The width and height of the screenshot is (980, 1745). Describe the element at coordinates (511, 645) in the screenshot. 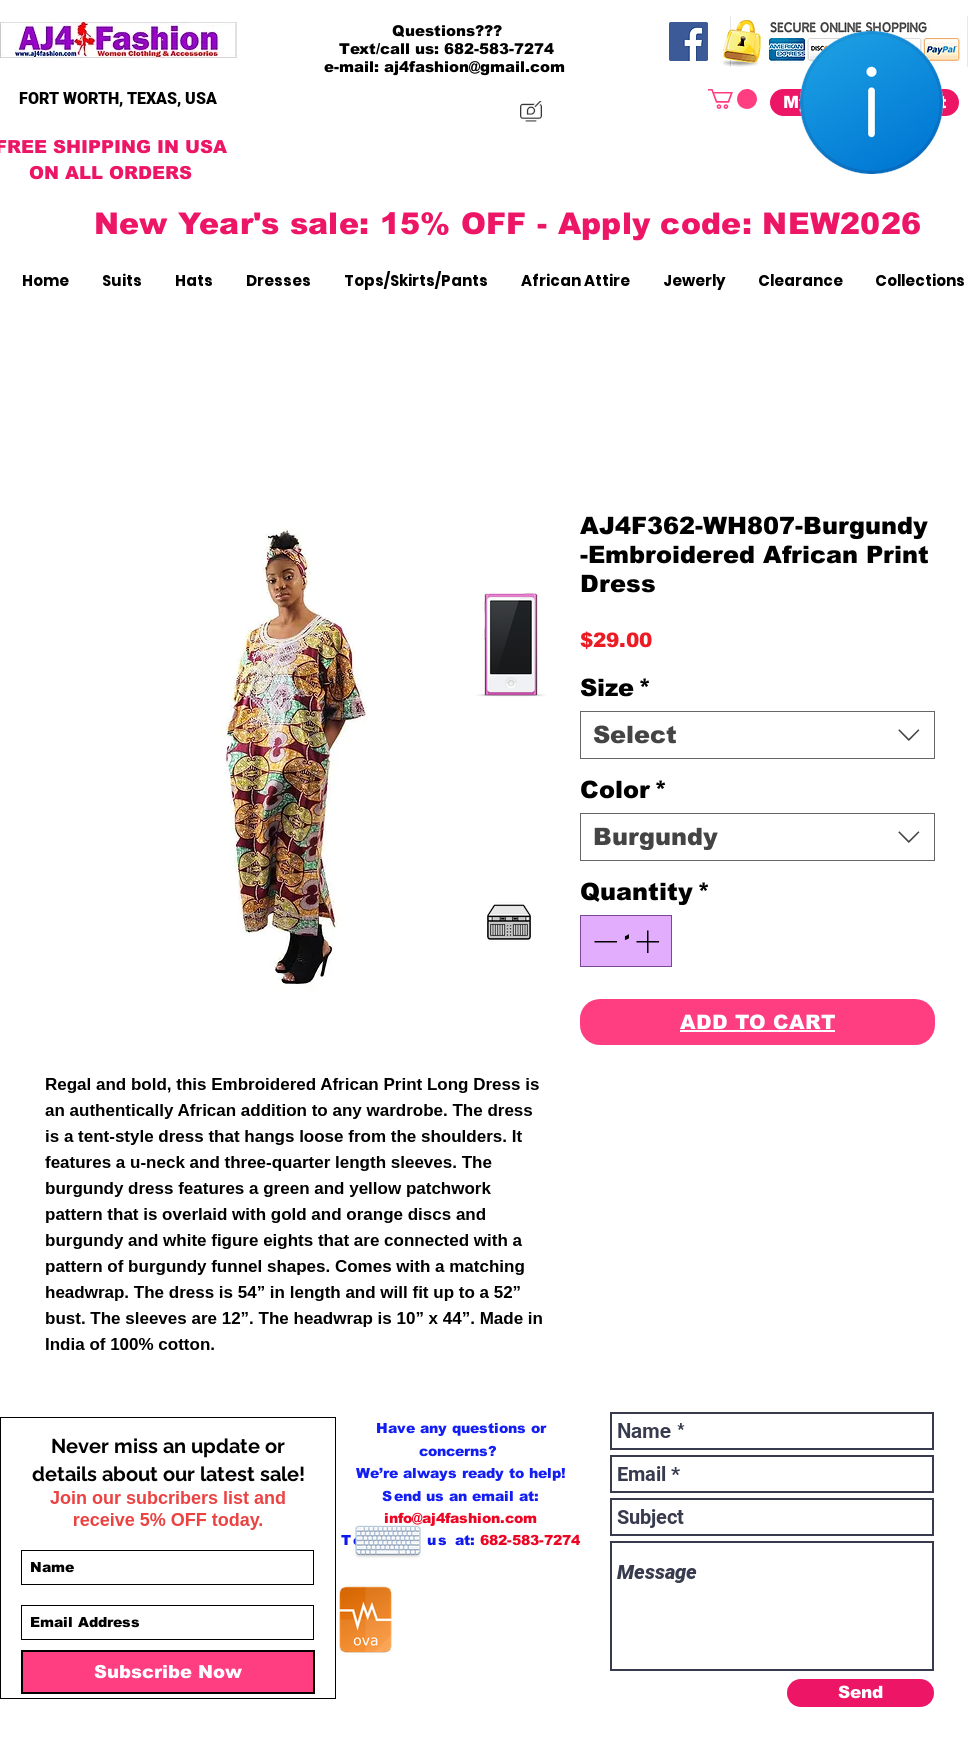

I see `iPod nano device connected` at that location.